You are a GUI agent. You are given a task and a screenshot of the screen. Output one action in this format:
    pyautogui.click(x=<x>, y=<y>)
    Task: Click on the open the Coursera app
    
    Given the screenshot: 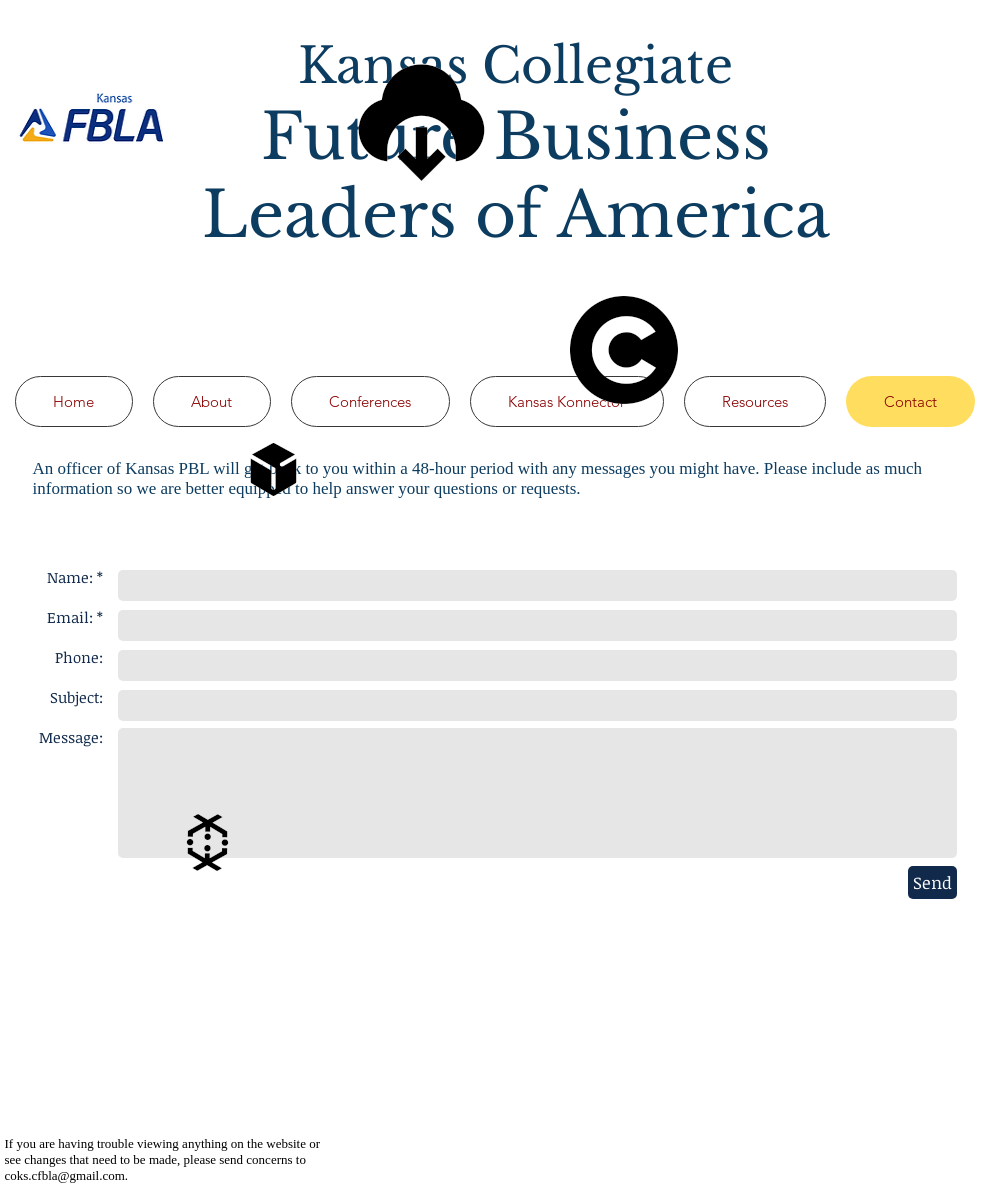 What is the action you would take?
    pyautogui.click(x=624, y=350)
    